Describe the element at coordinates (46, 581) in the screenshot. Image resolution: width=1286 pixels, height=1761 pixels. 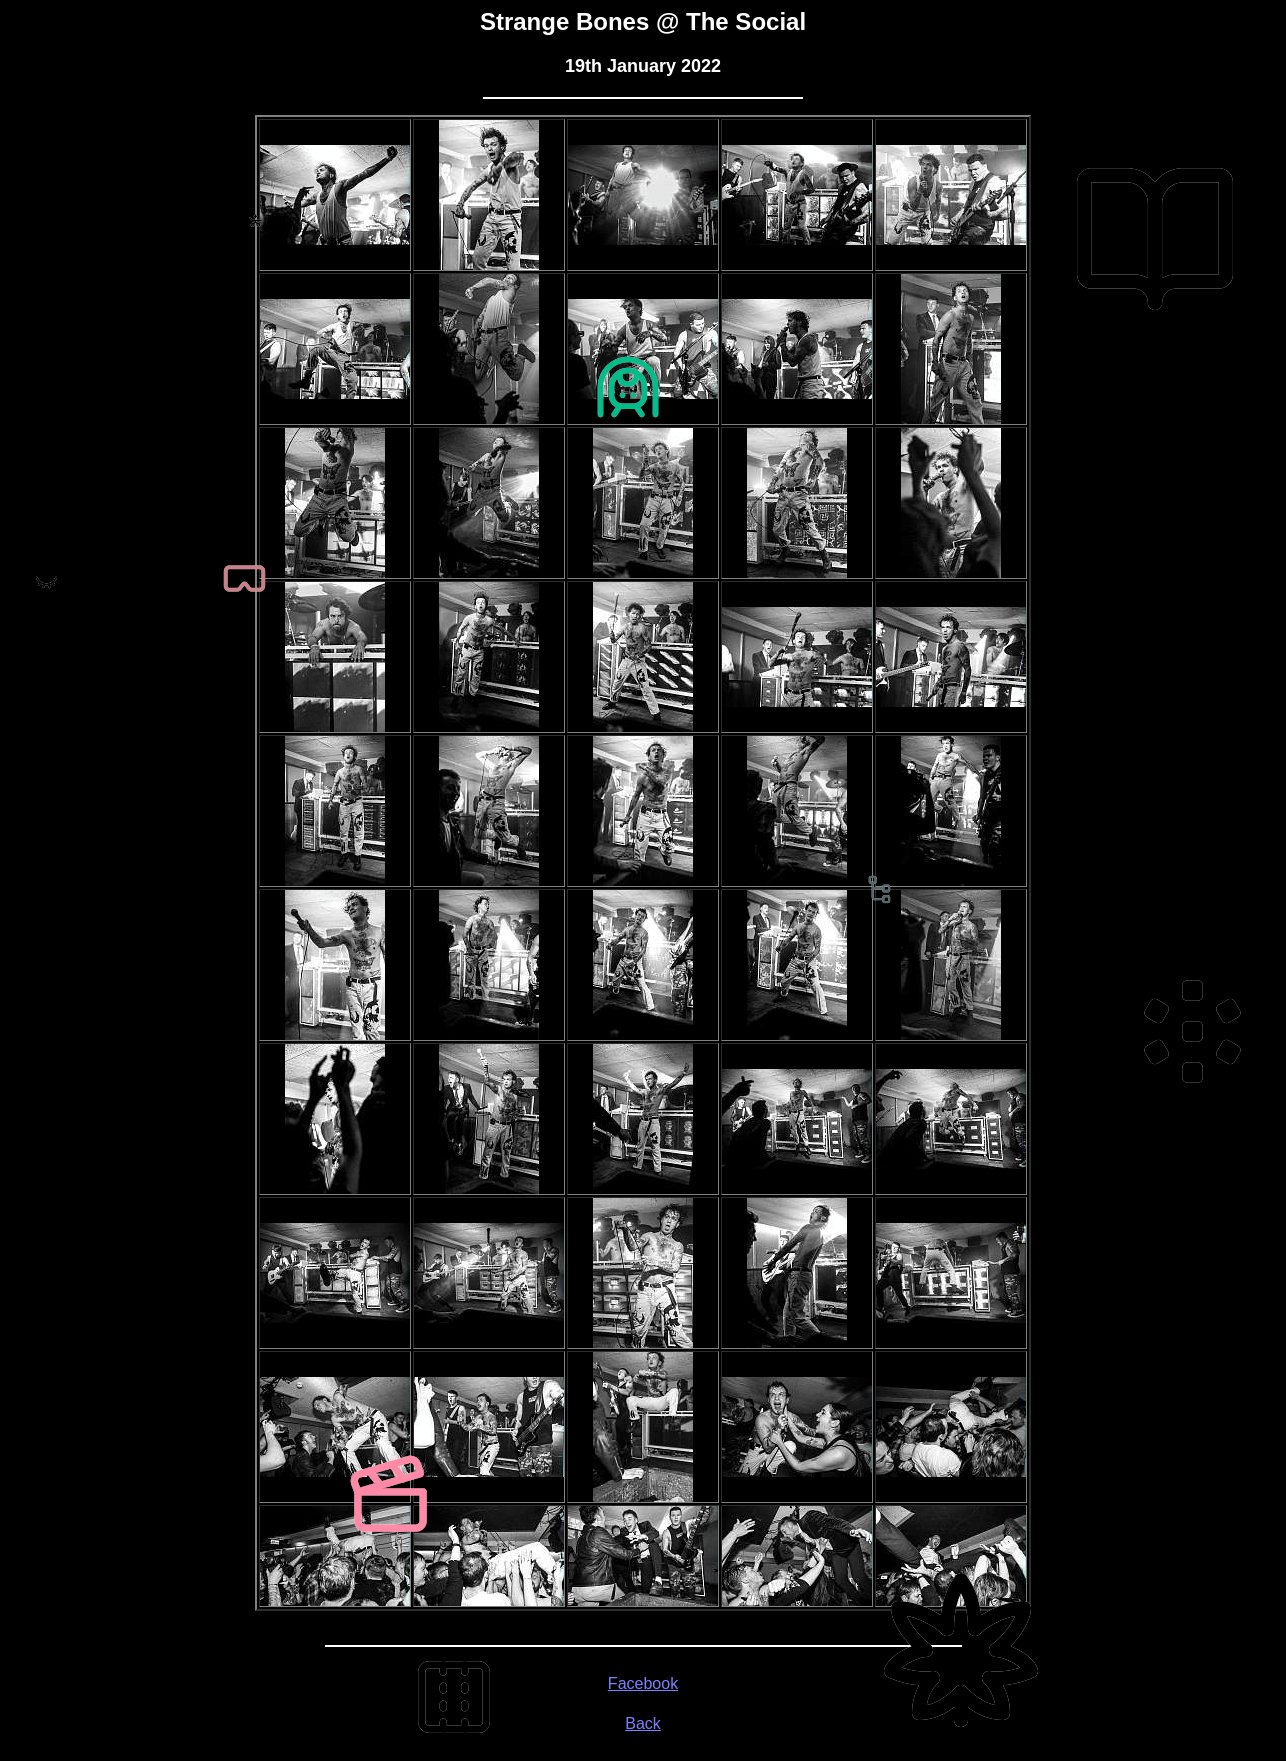
I see `hide password or sensitive content` at that location.